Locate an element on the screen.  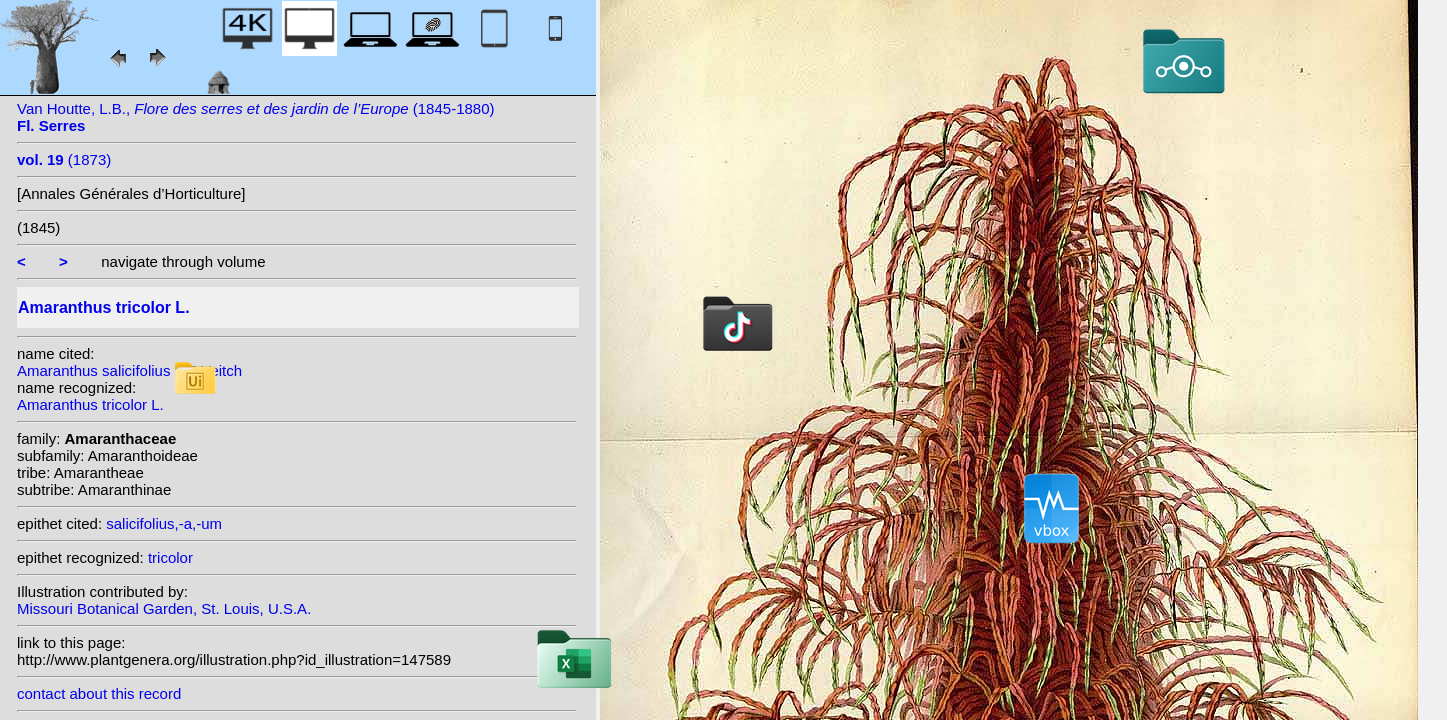
open folder containing Excel spreadsheets is located at coordinates (574, 661).